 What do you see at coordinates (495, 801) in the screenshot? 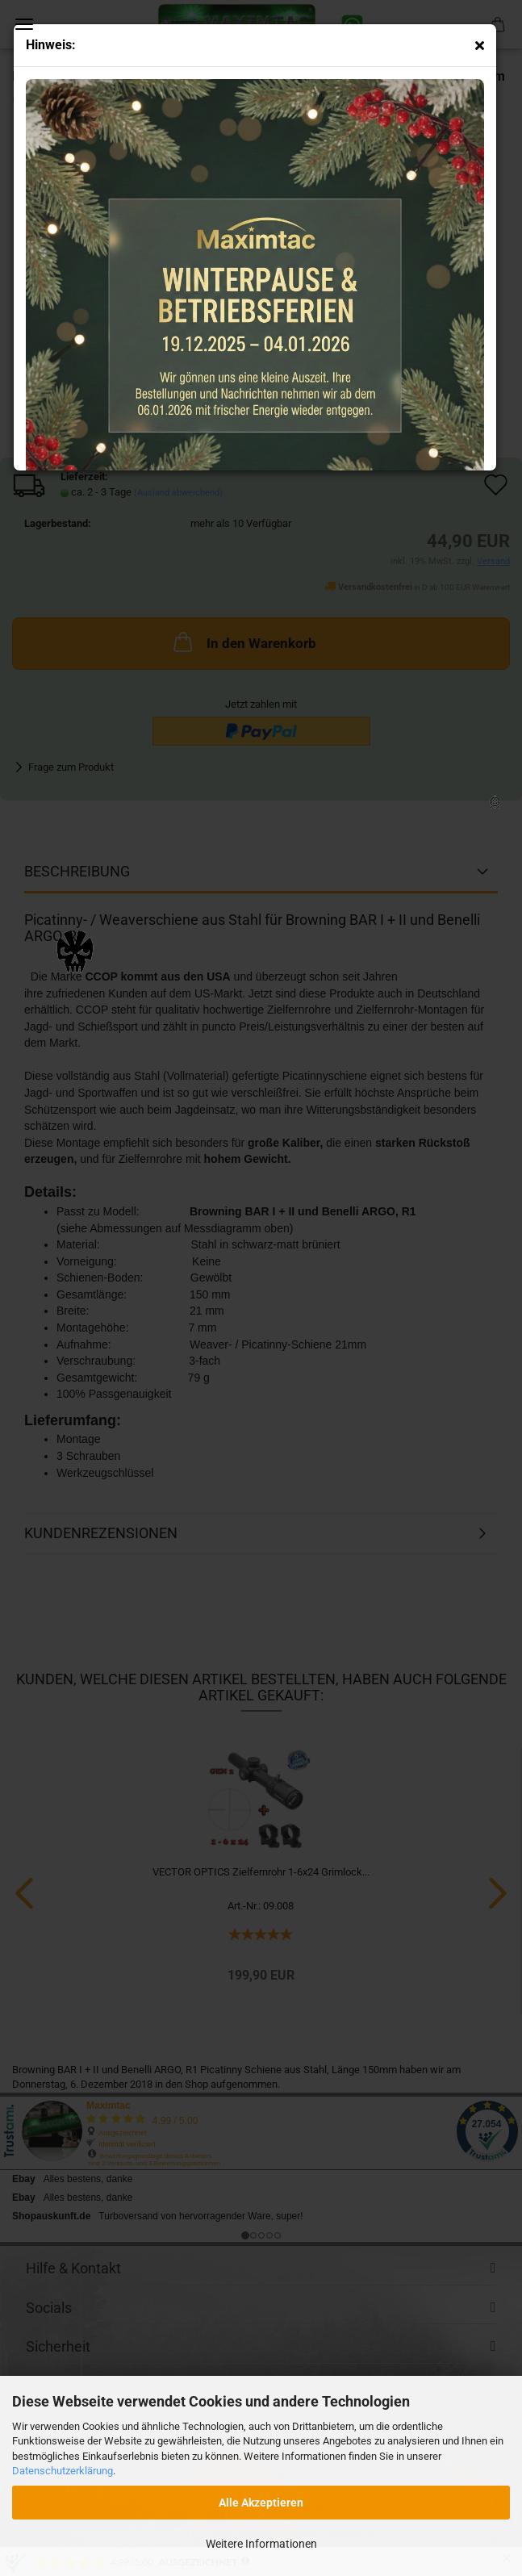
I see `view goals or objectives` at bounding box center [495, 801].